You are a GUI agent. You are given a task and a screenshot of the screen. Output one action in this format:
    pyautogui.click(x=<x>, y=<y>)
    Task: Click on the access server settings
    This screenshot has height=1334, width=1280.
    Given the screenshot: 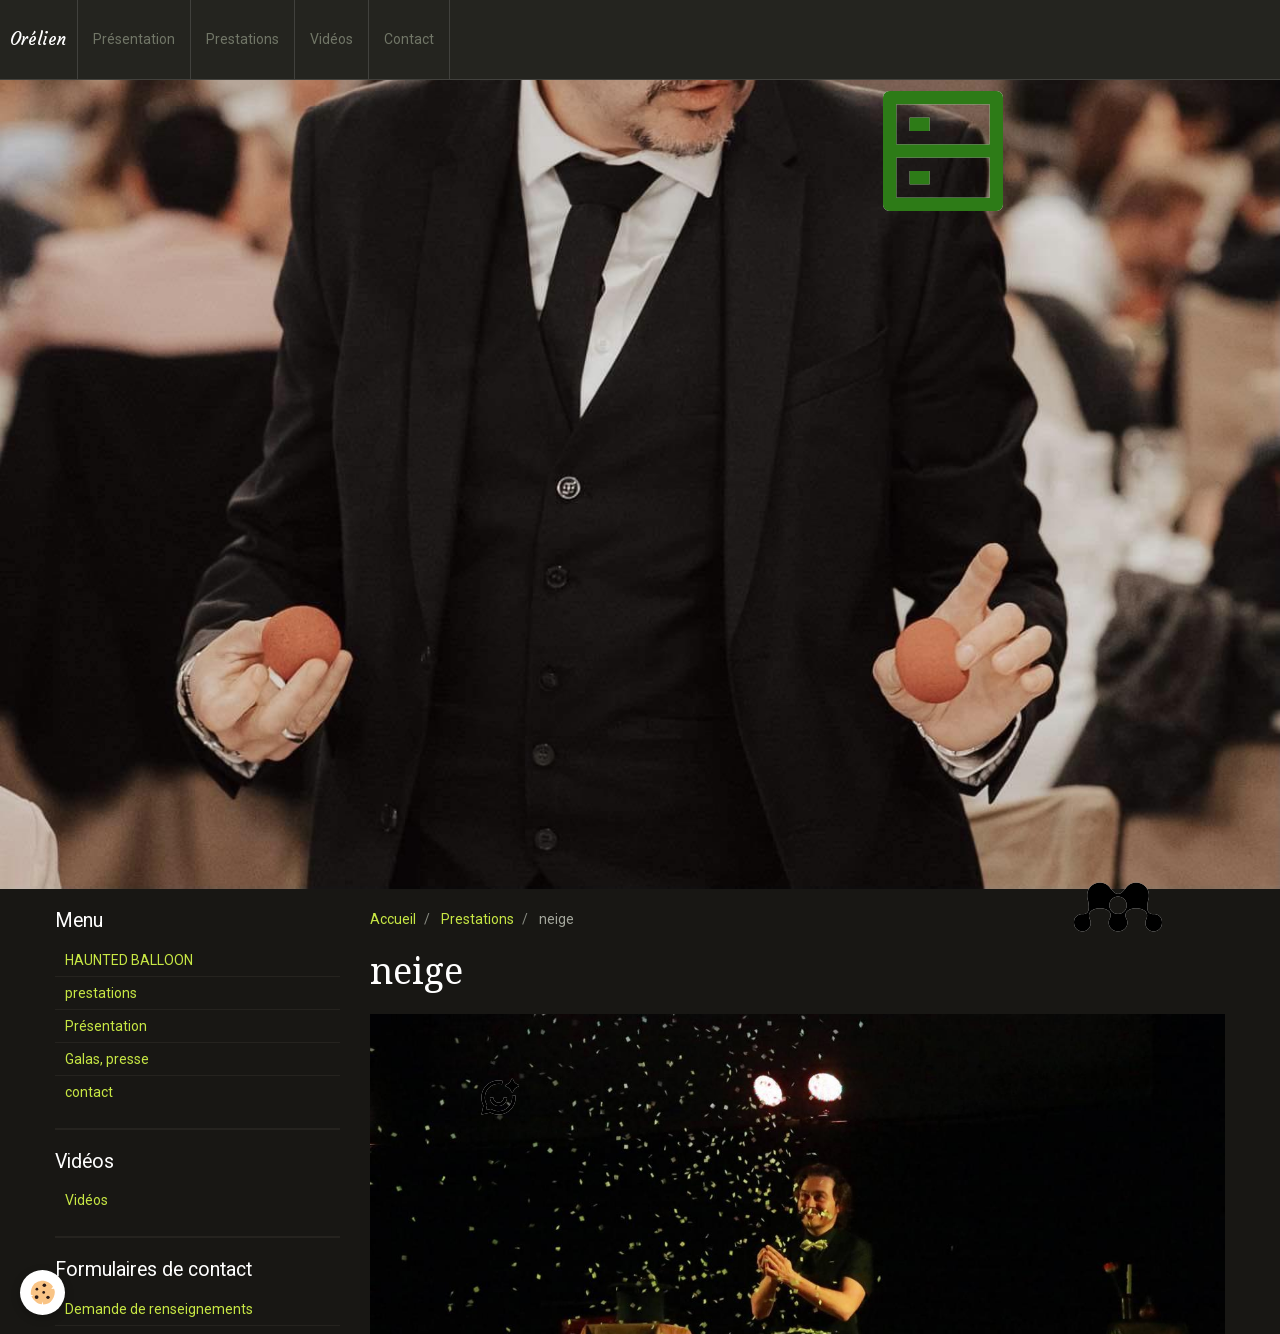 What is the action you would take?
    pyautogui.click(x=943, y=151)
    